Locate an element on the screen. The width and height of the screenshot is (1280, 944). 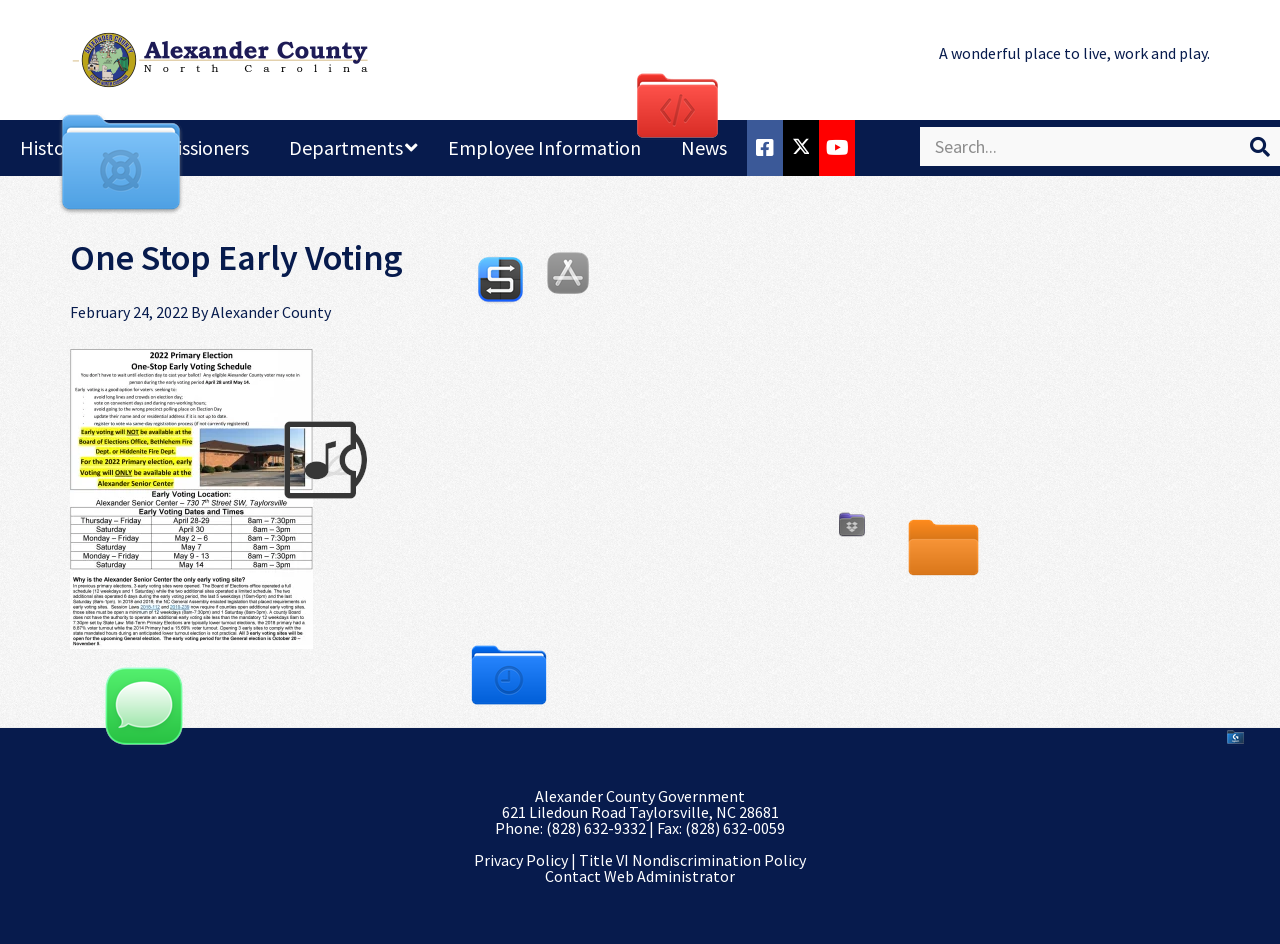
open the App Store to browse and download apps is located at coordinates (568, 273).